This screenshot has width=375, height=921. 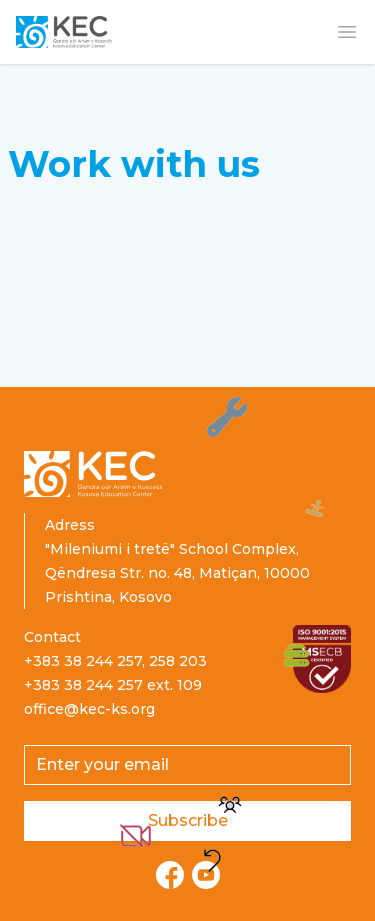 What do you see at coordinates (230, 804) in the screenshot?
I see `view group members` at bounding box center [230, 804].